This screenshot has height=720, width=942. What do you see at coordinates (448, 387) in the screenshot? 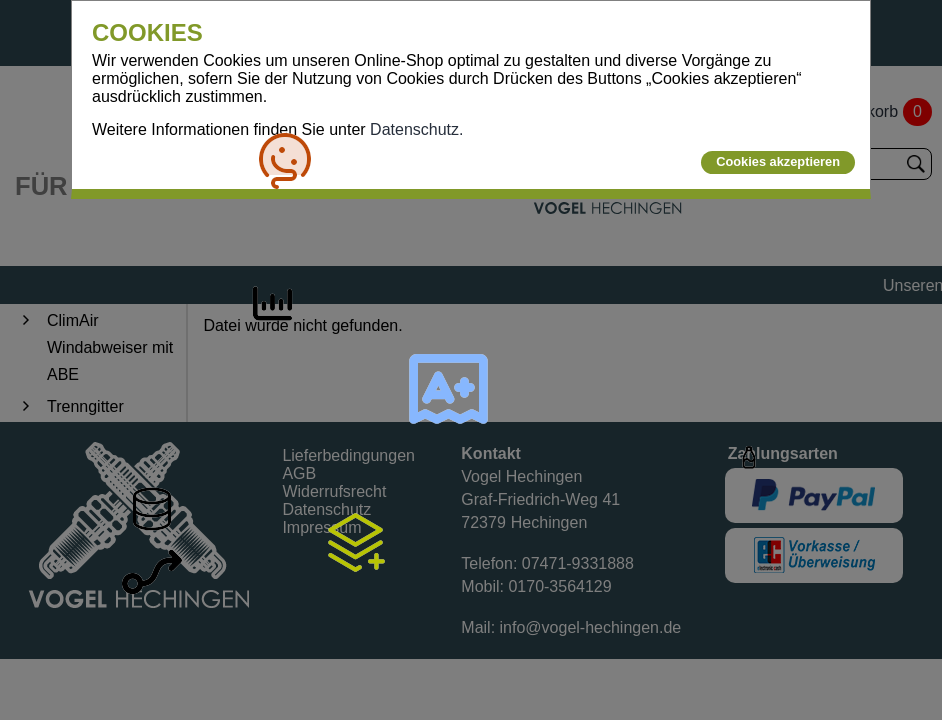
I see `view exam or test results` at bounding box center [448, 387].